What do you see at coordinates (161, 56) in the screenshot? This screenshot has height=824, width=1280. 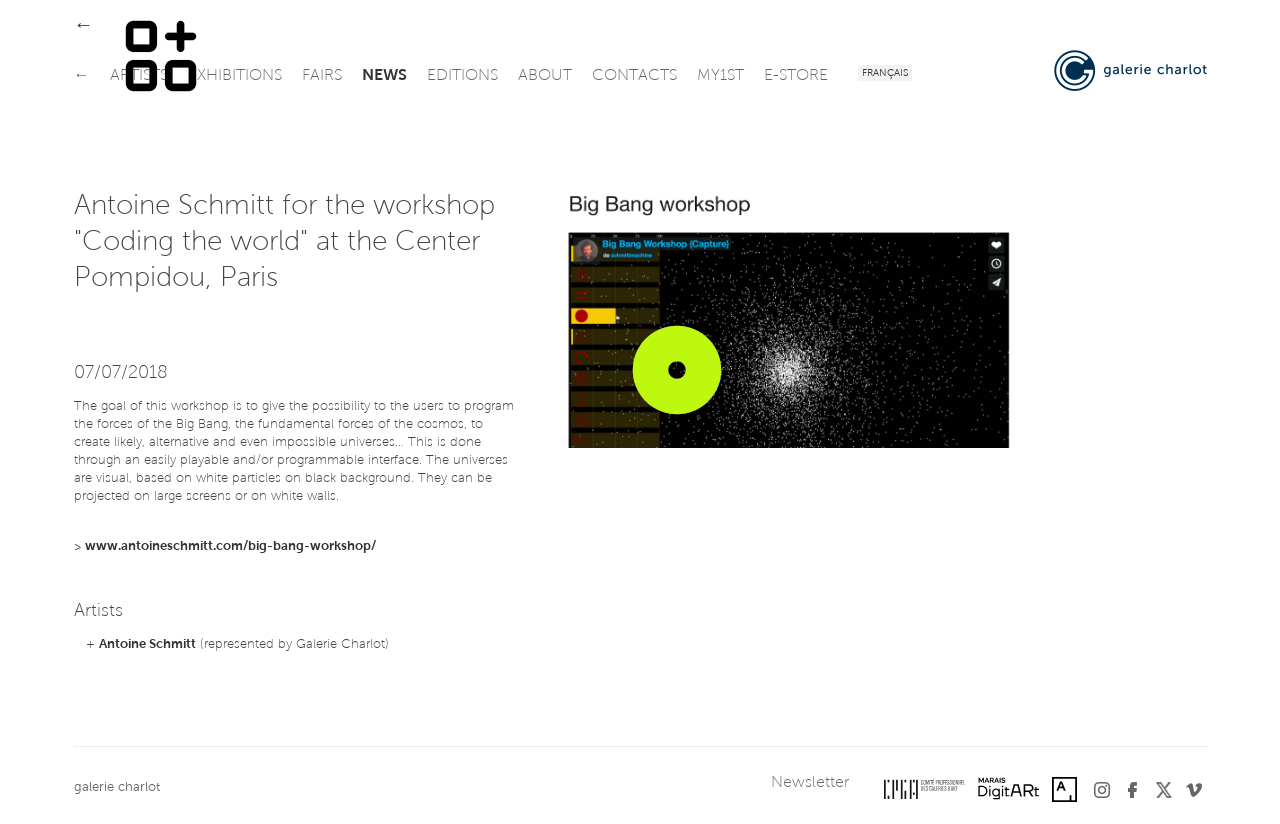 I see `open app drawer or menu` at bounding box center [161, 56].